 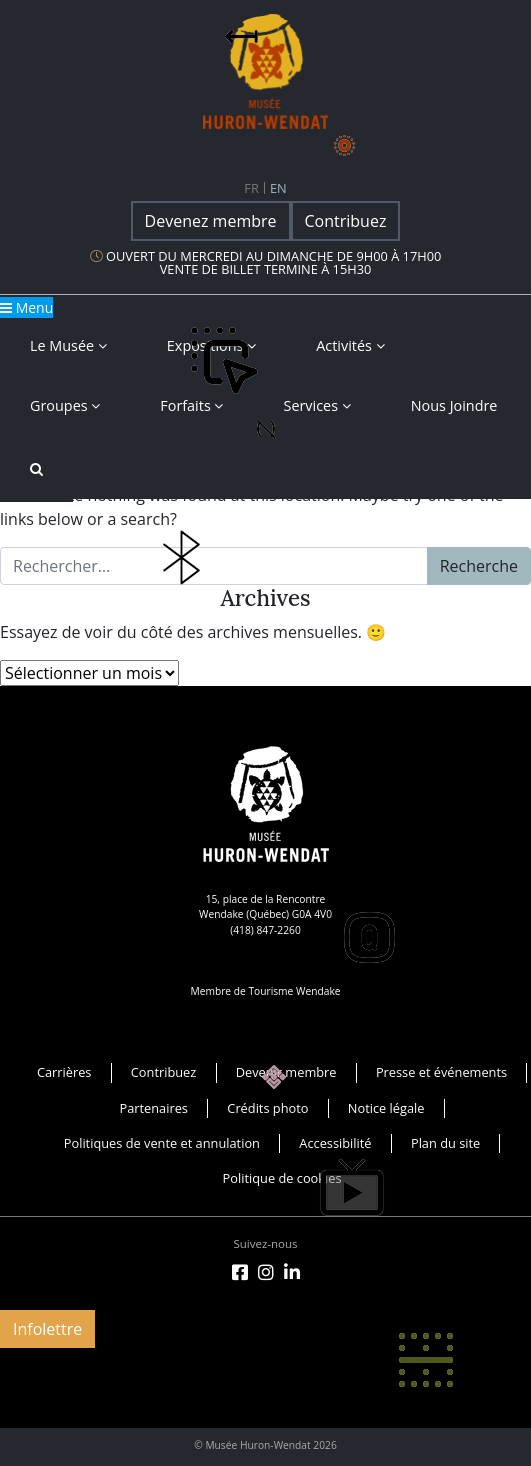 I want to click on navigate back to previous screen, so click(x=241, y=36).